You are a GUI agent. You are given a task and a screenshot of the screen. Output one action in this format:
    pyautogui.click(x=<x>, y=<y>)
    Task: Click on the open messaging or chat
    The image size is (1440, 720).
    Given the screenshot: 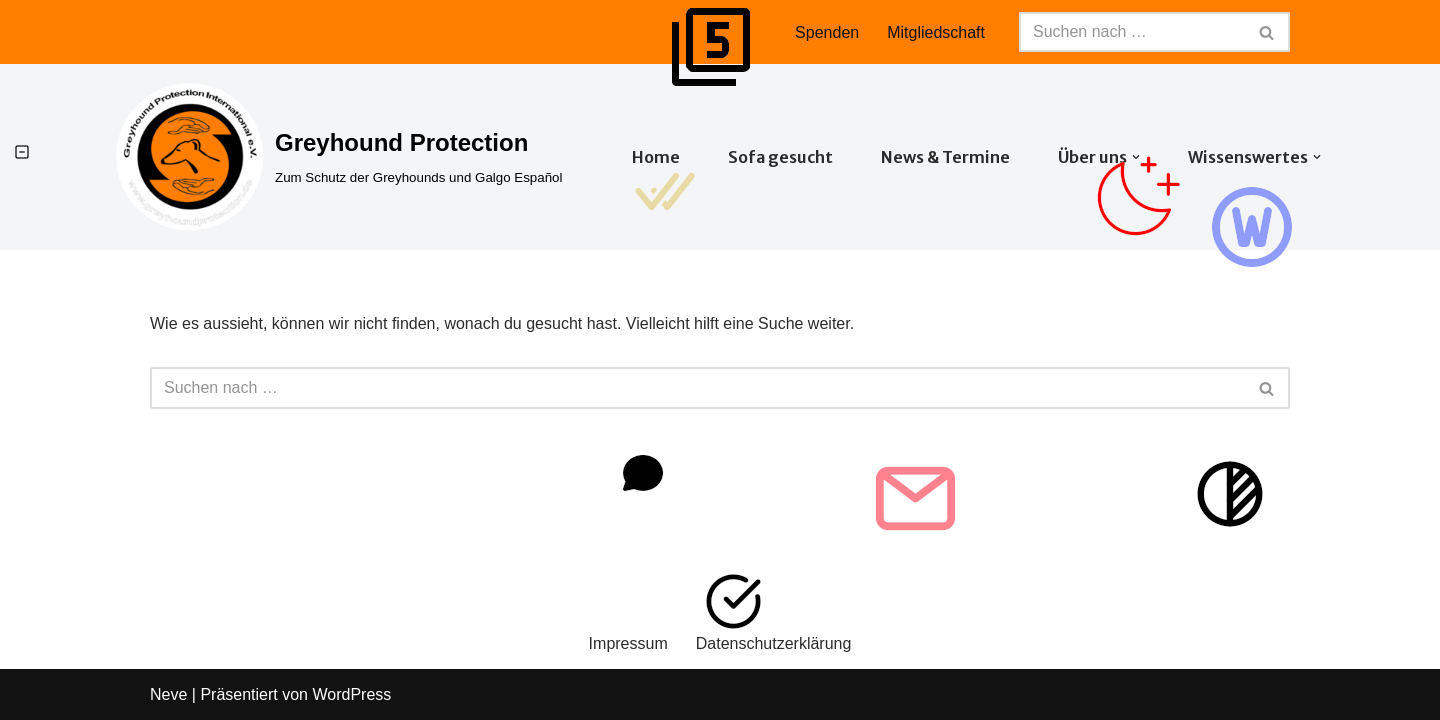 What is the action you would take?
    pyautogui.click(x=643, y=473)
    